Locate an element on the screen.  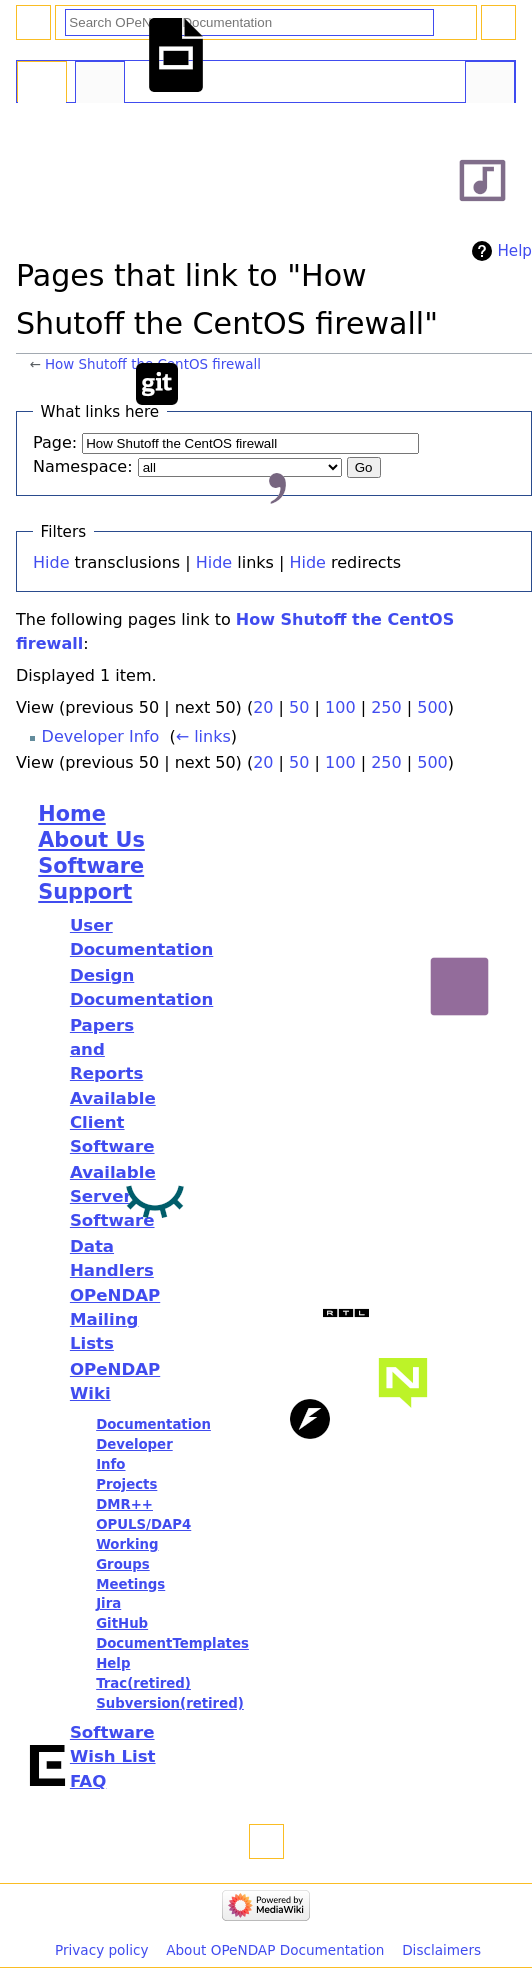
NATS.io messaging system logo is located at coordinates (403, 1383).